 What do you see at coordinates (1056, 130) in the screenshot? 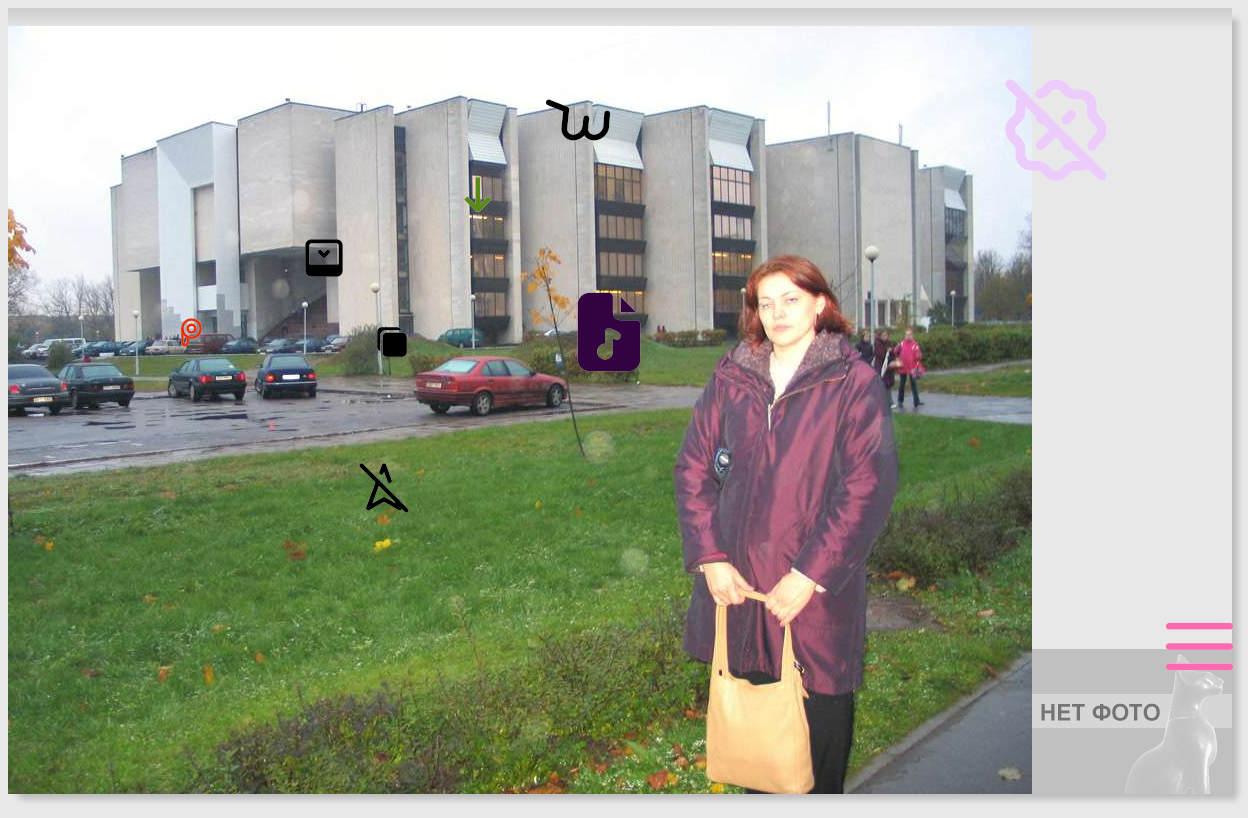
I see `indicates no discount available` at bounding box center [1056, 130].